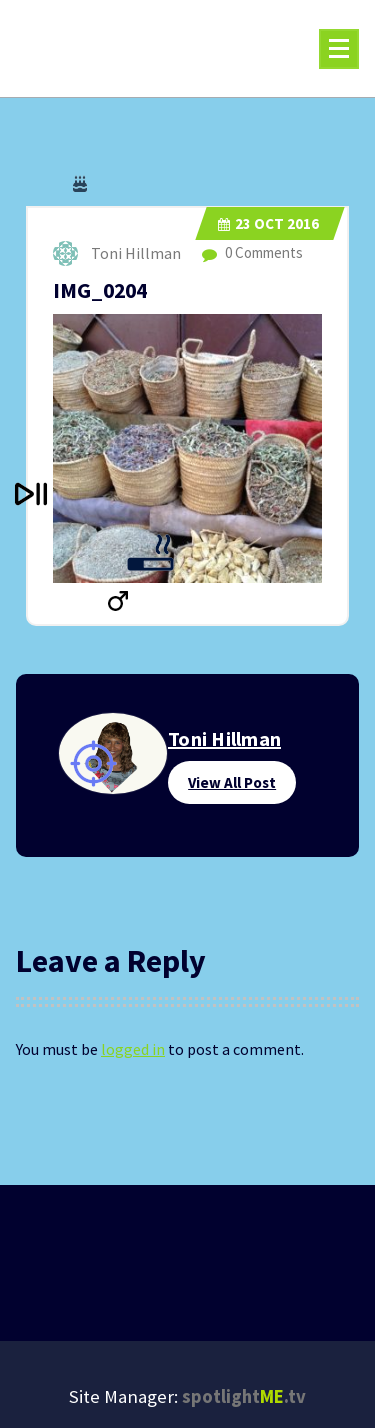 The height and width of the screenshot is (1428, 375). What do you see at coordinates (93, 763) in the screenshot?
I see `center map on current location` at bounding box center [93, 763].